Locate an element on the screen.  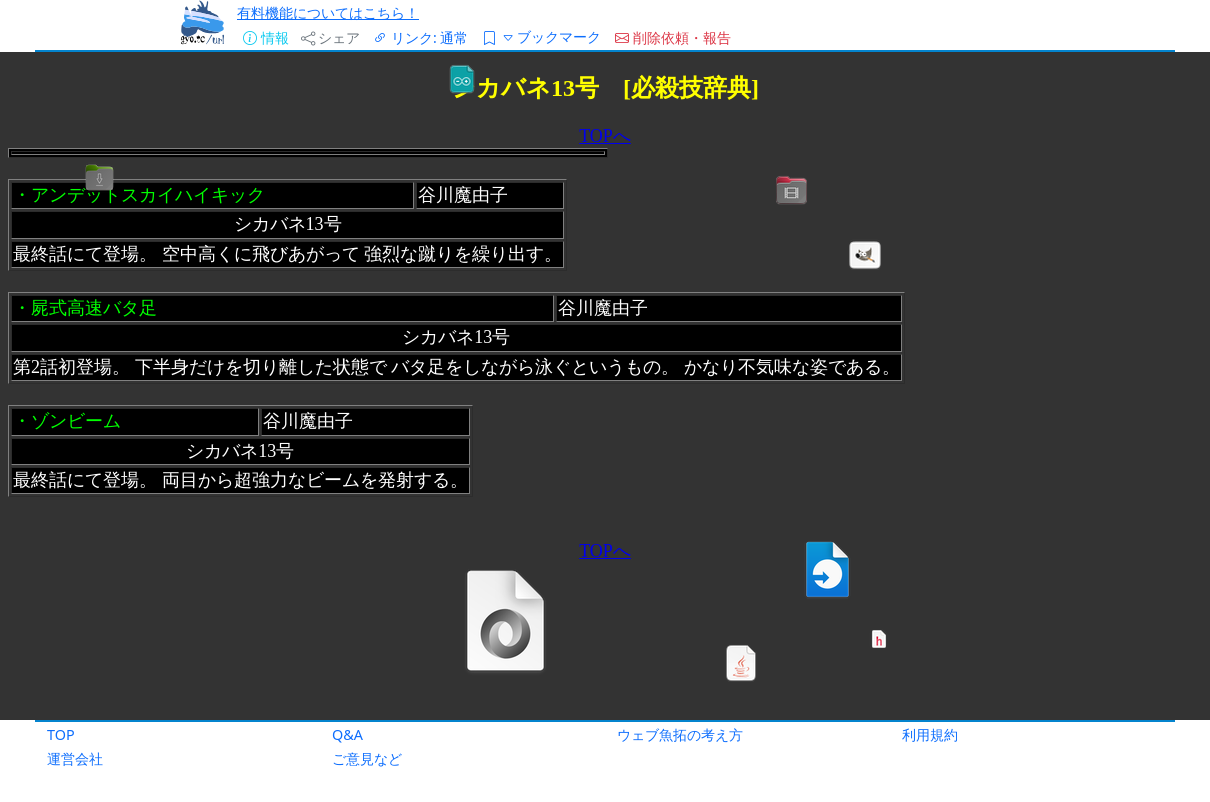
c/c++ header file is located at coordinates (879, 639).